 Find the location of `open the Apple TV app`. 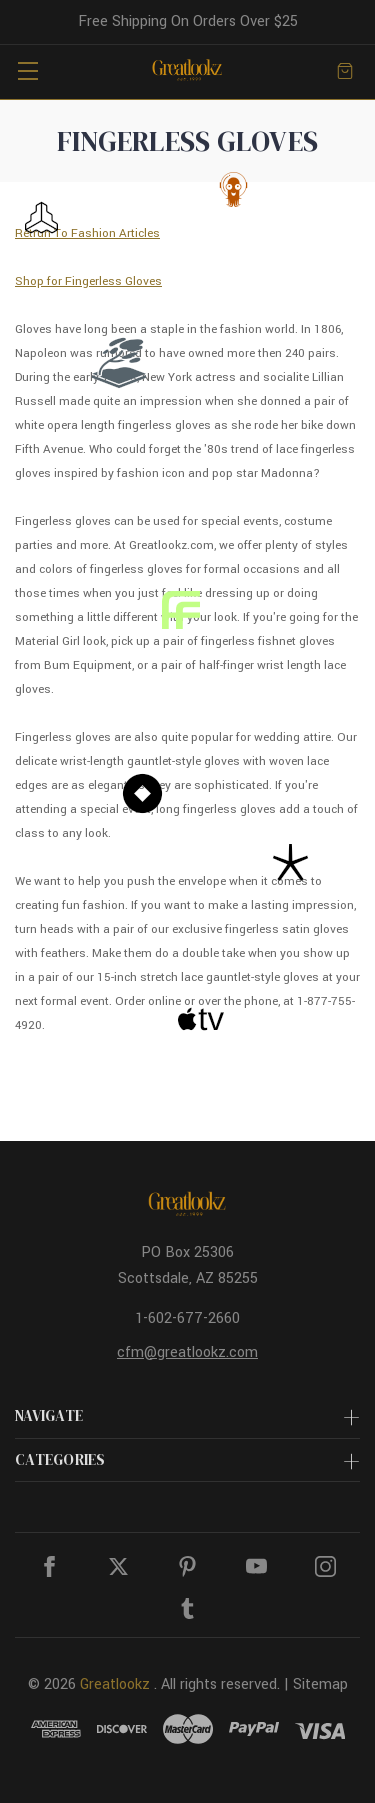

open the Apple TV app is located at coordinates (201, 1019).